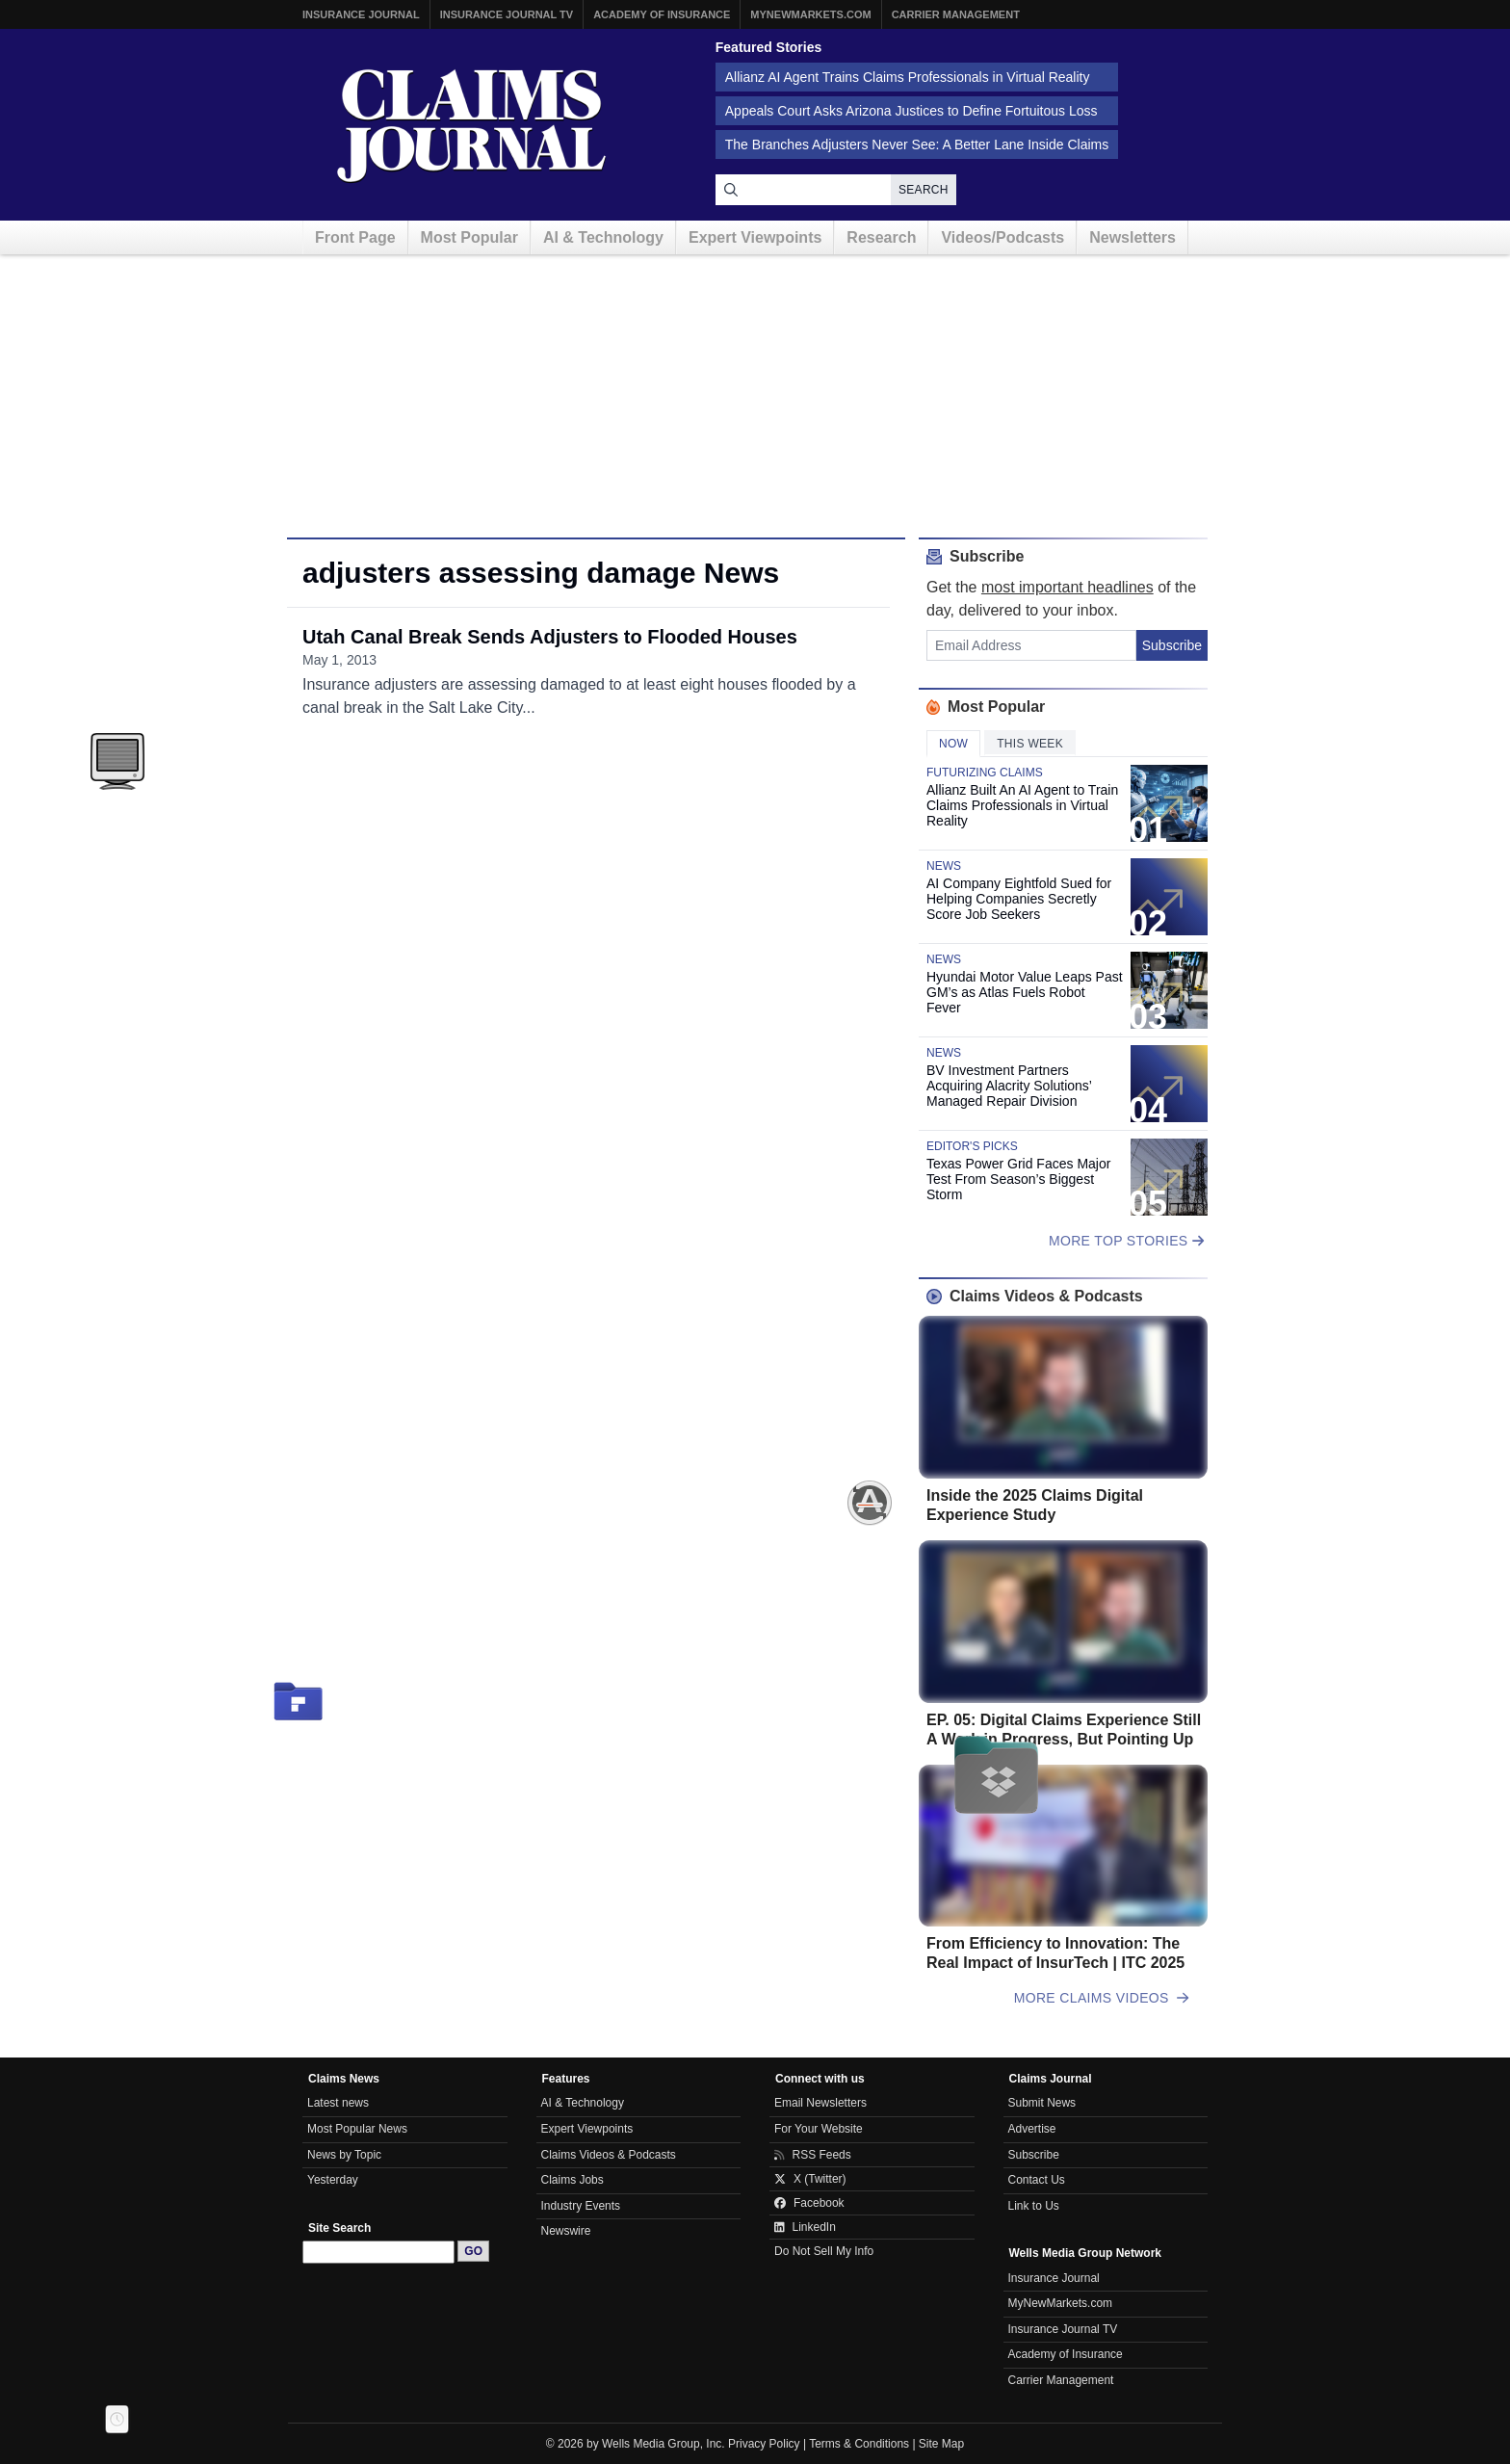 The width and height of the screenshot is (1510, 2464). Describe the element at coordinates (298, 1702) in the screenshot. I see `open wondershare pdfelement documents folder` at that location.